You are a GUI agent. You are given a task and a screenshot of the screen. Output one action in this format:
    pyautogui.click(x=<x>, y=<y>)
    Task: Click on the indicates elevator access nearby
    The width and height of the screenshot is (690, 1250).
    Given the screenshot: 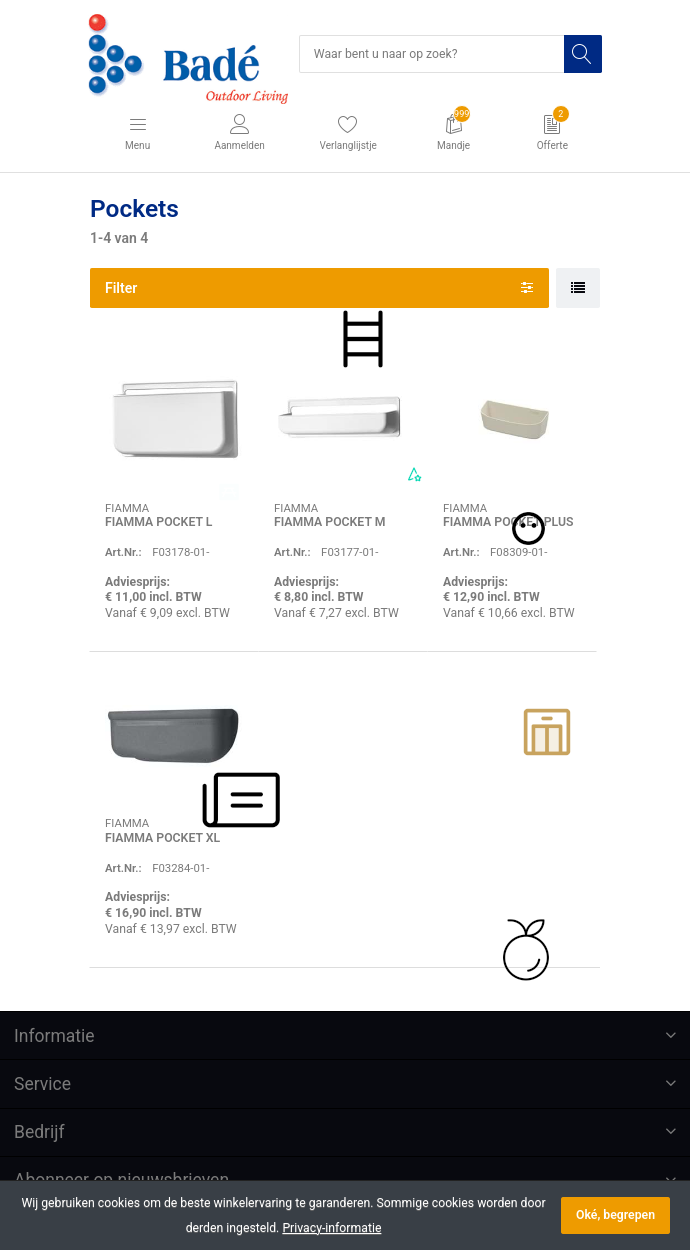 What is the action you would take?
    pyautogui.click(x=547, y=732)
    